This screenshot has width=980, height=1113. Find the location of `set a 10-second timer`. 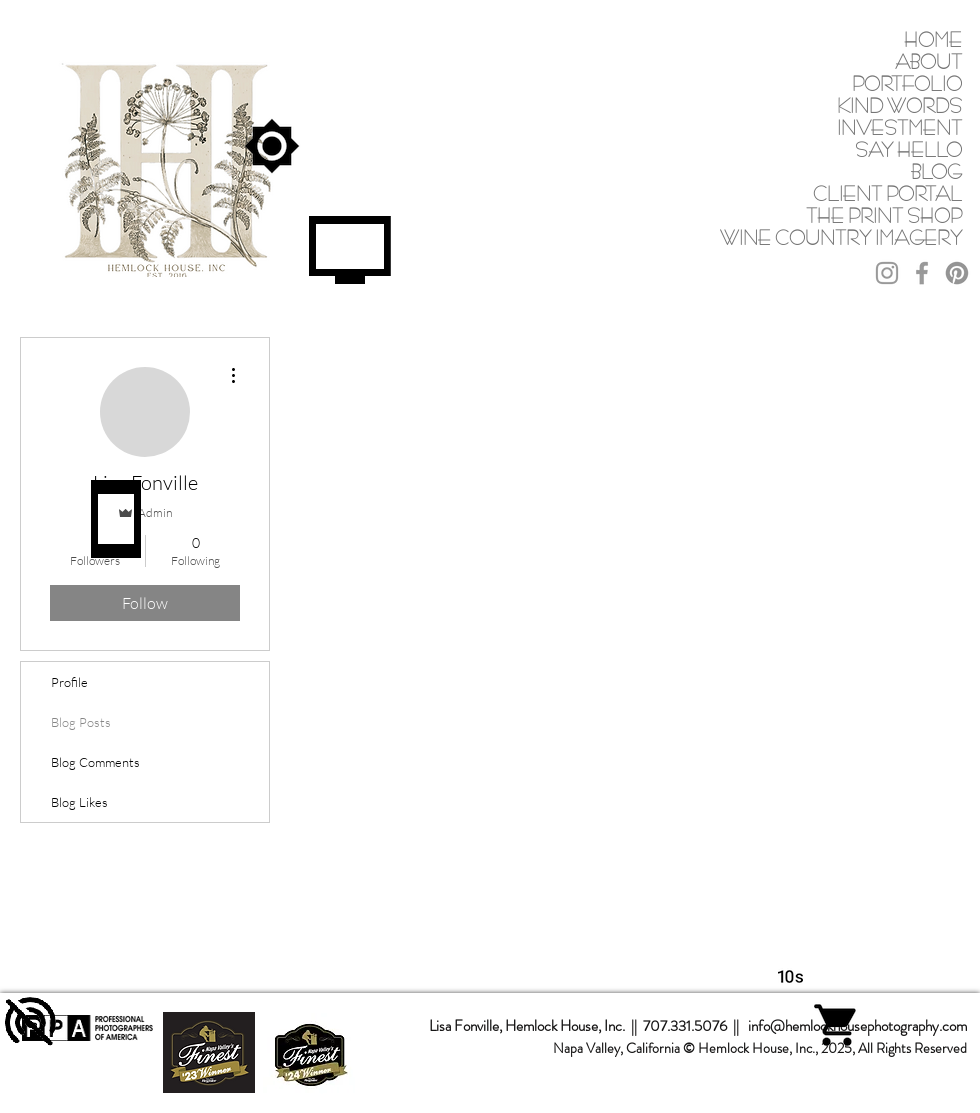

set a 10-second timer is located at coordinates (790, 976).